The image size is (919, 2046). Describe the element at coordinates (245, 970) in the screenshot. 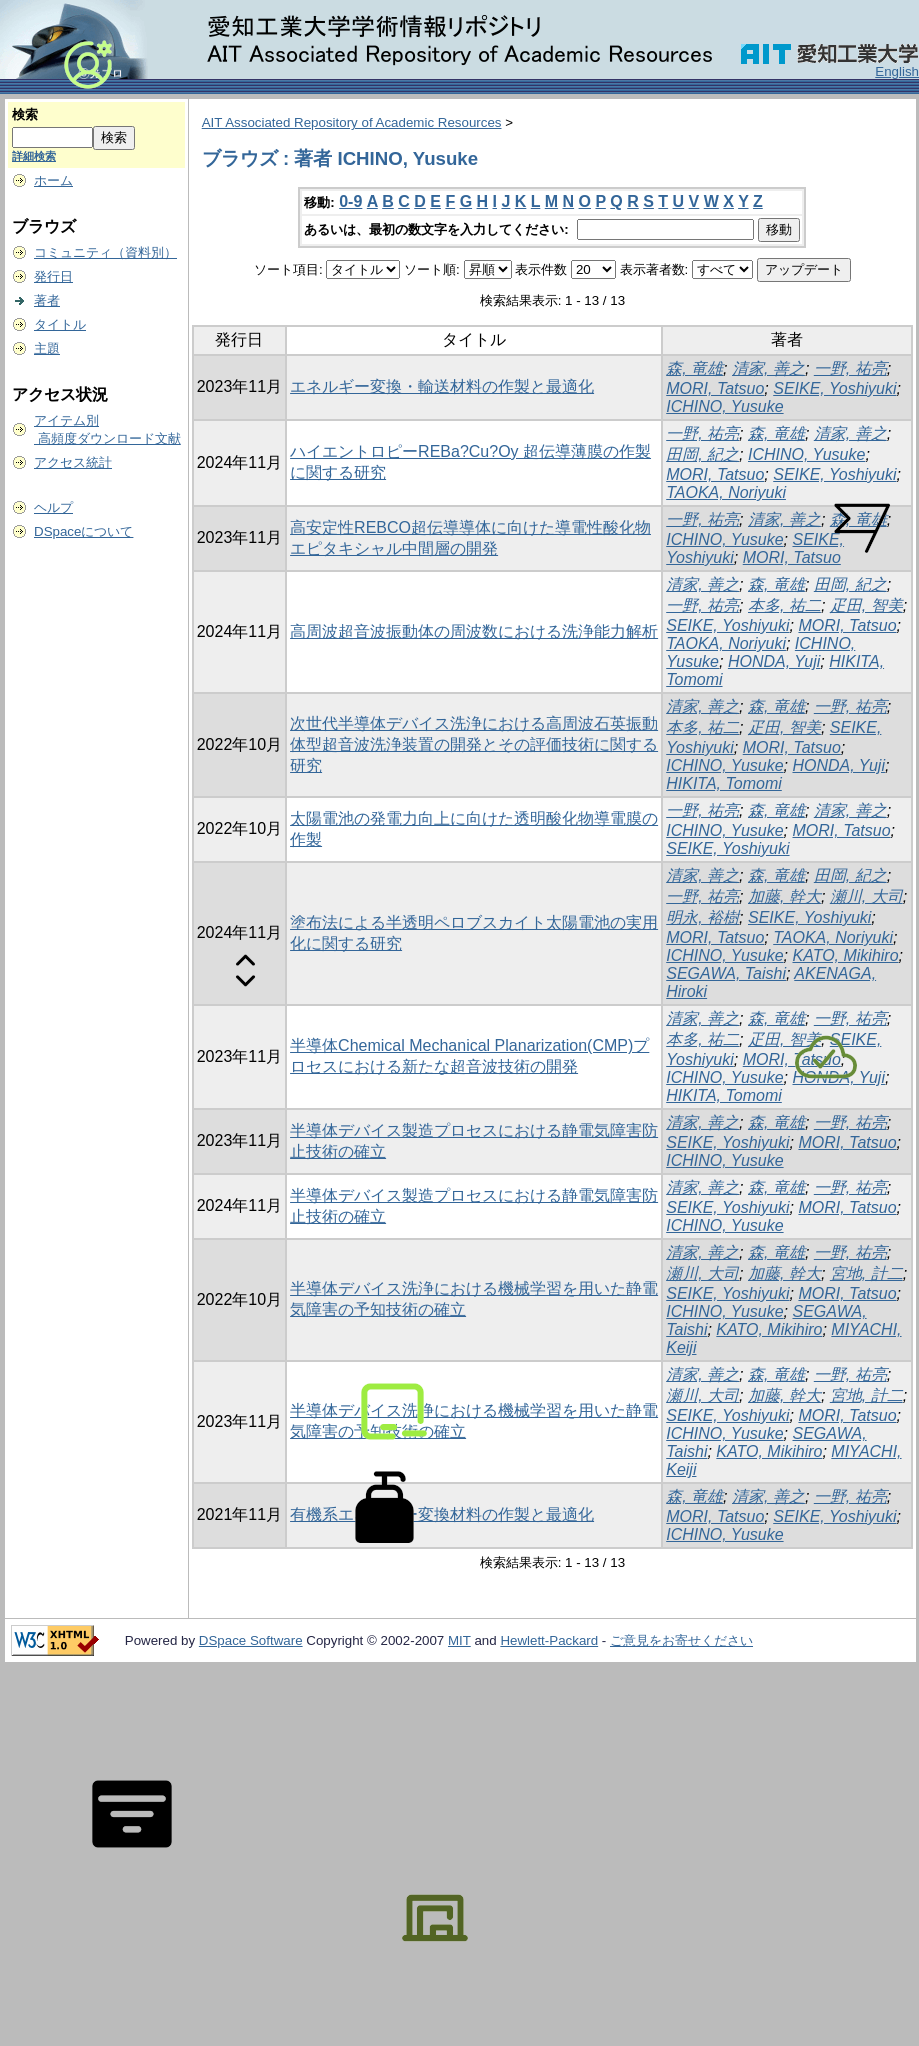

I see `expand or collapse a dropdown menu` at that location.